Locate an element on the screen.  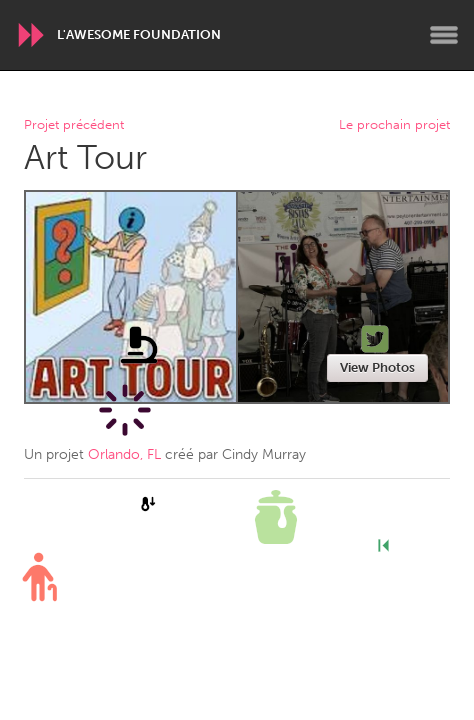
skip to previous track is located at coordinates (383, 545).